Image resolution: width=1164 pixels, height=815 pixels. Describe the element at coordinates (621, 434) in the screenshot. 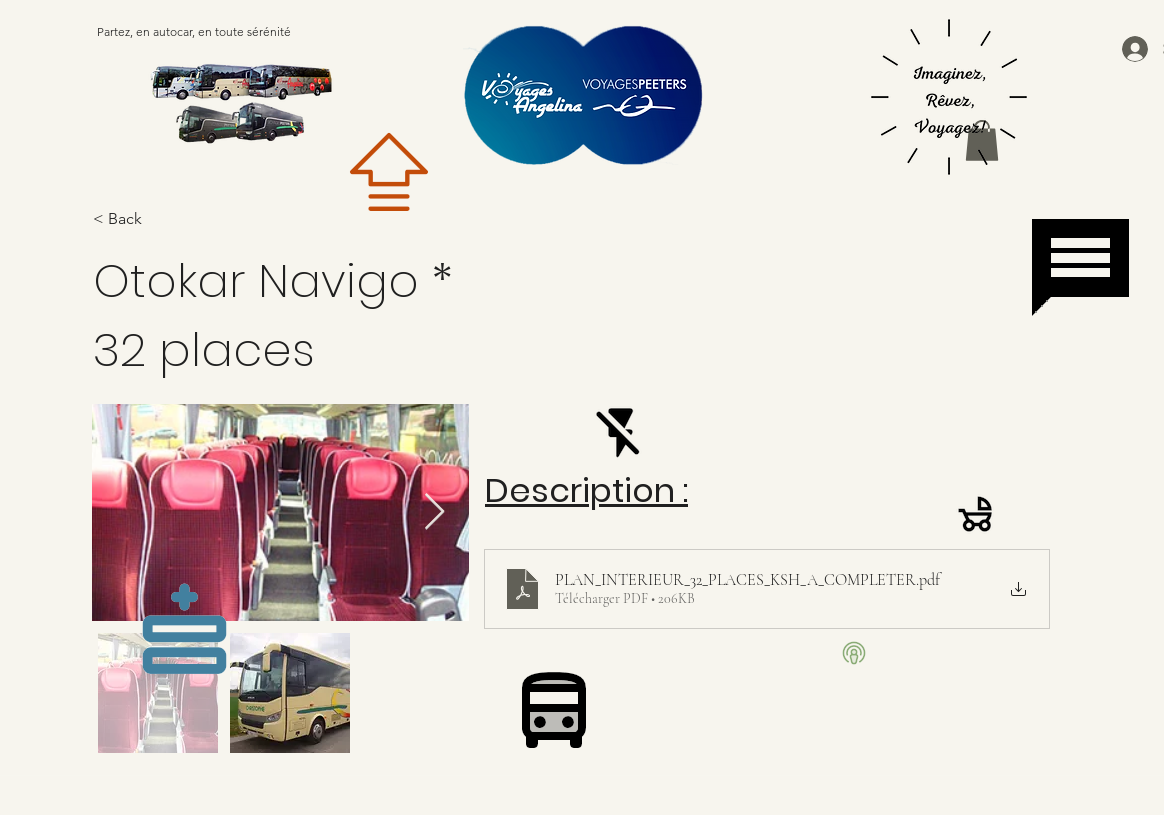

I see `disable camera flash` at that location.